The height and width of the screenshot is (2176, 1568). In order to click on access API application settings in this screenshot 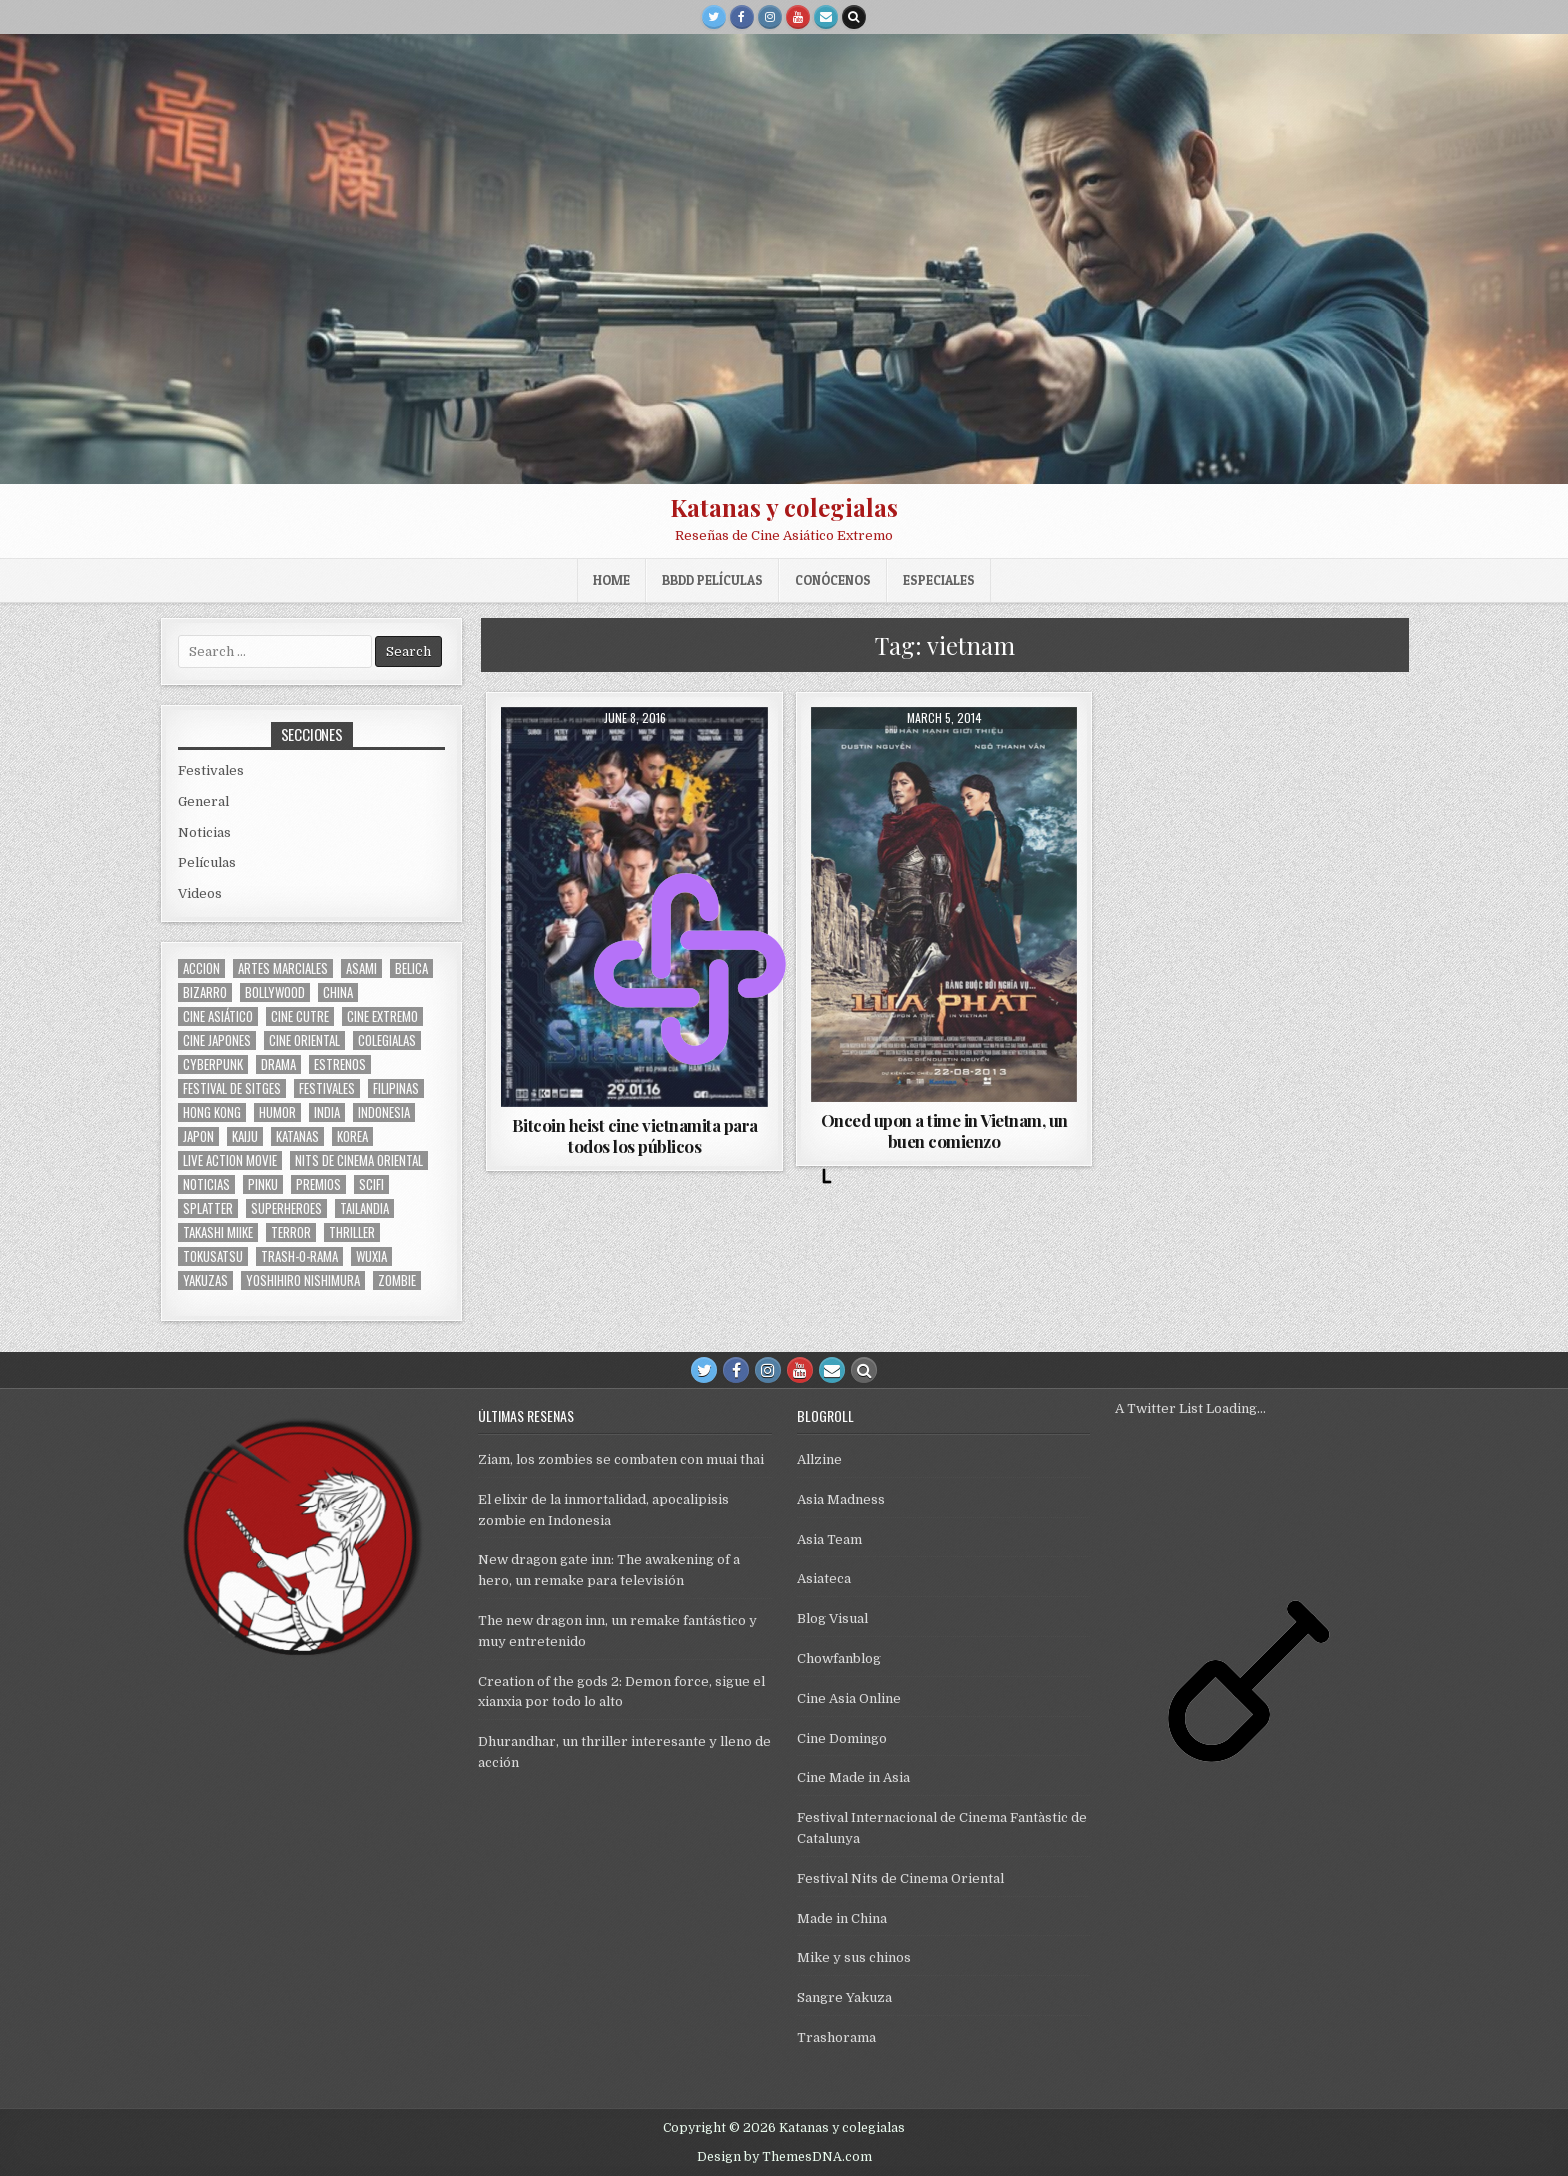, I will do `click(690, 969)`.